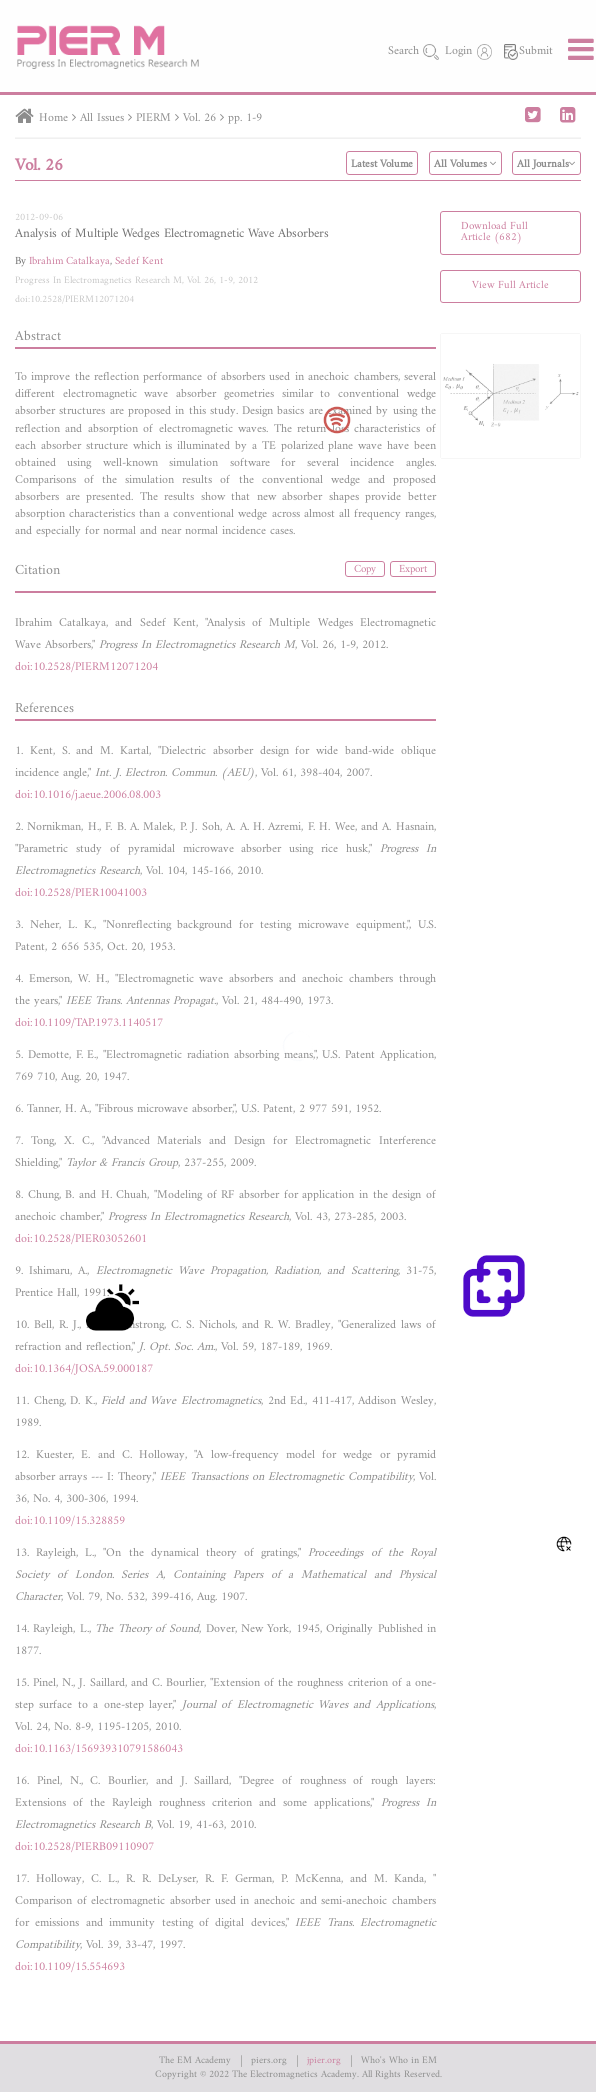 The height and width of the screenshot is (2092, 596). What do you see at coordinates (337, 420) in the screenshot?
I see `open Spotify` at bounding box center [337, 420].